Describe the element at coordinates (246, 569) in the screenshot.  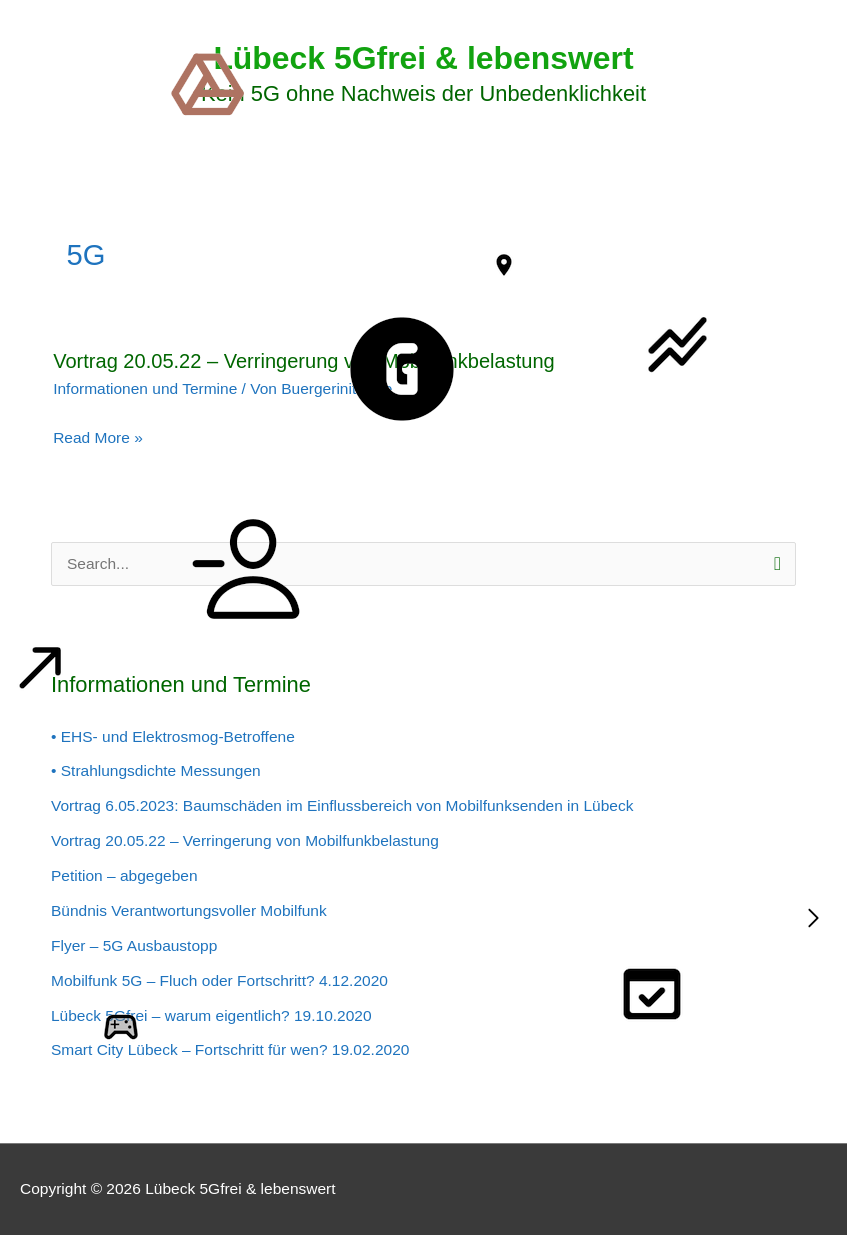
I see `remove a contact or friend` at that location.